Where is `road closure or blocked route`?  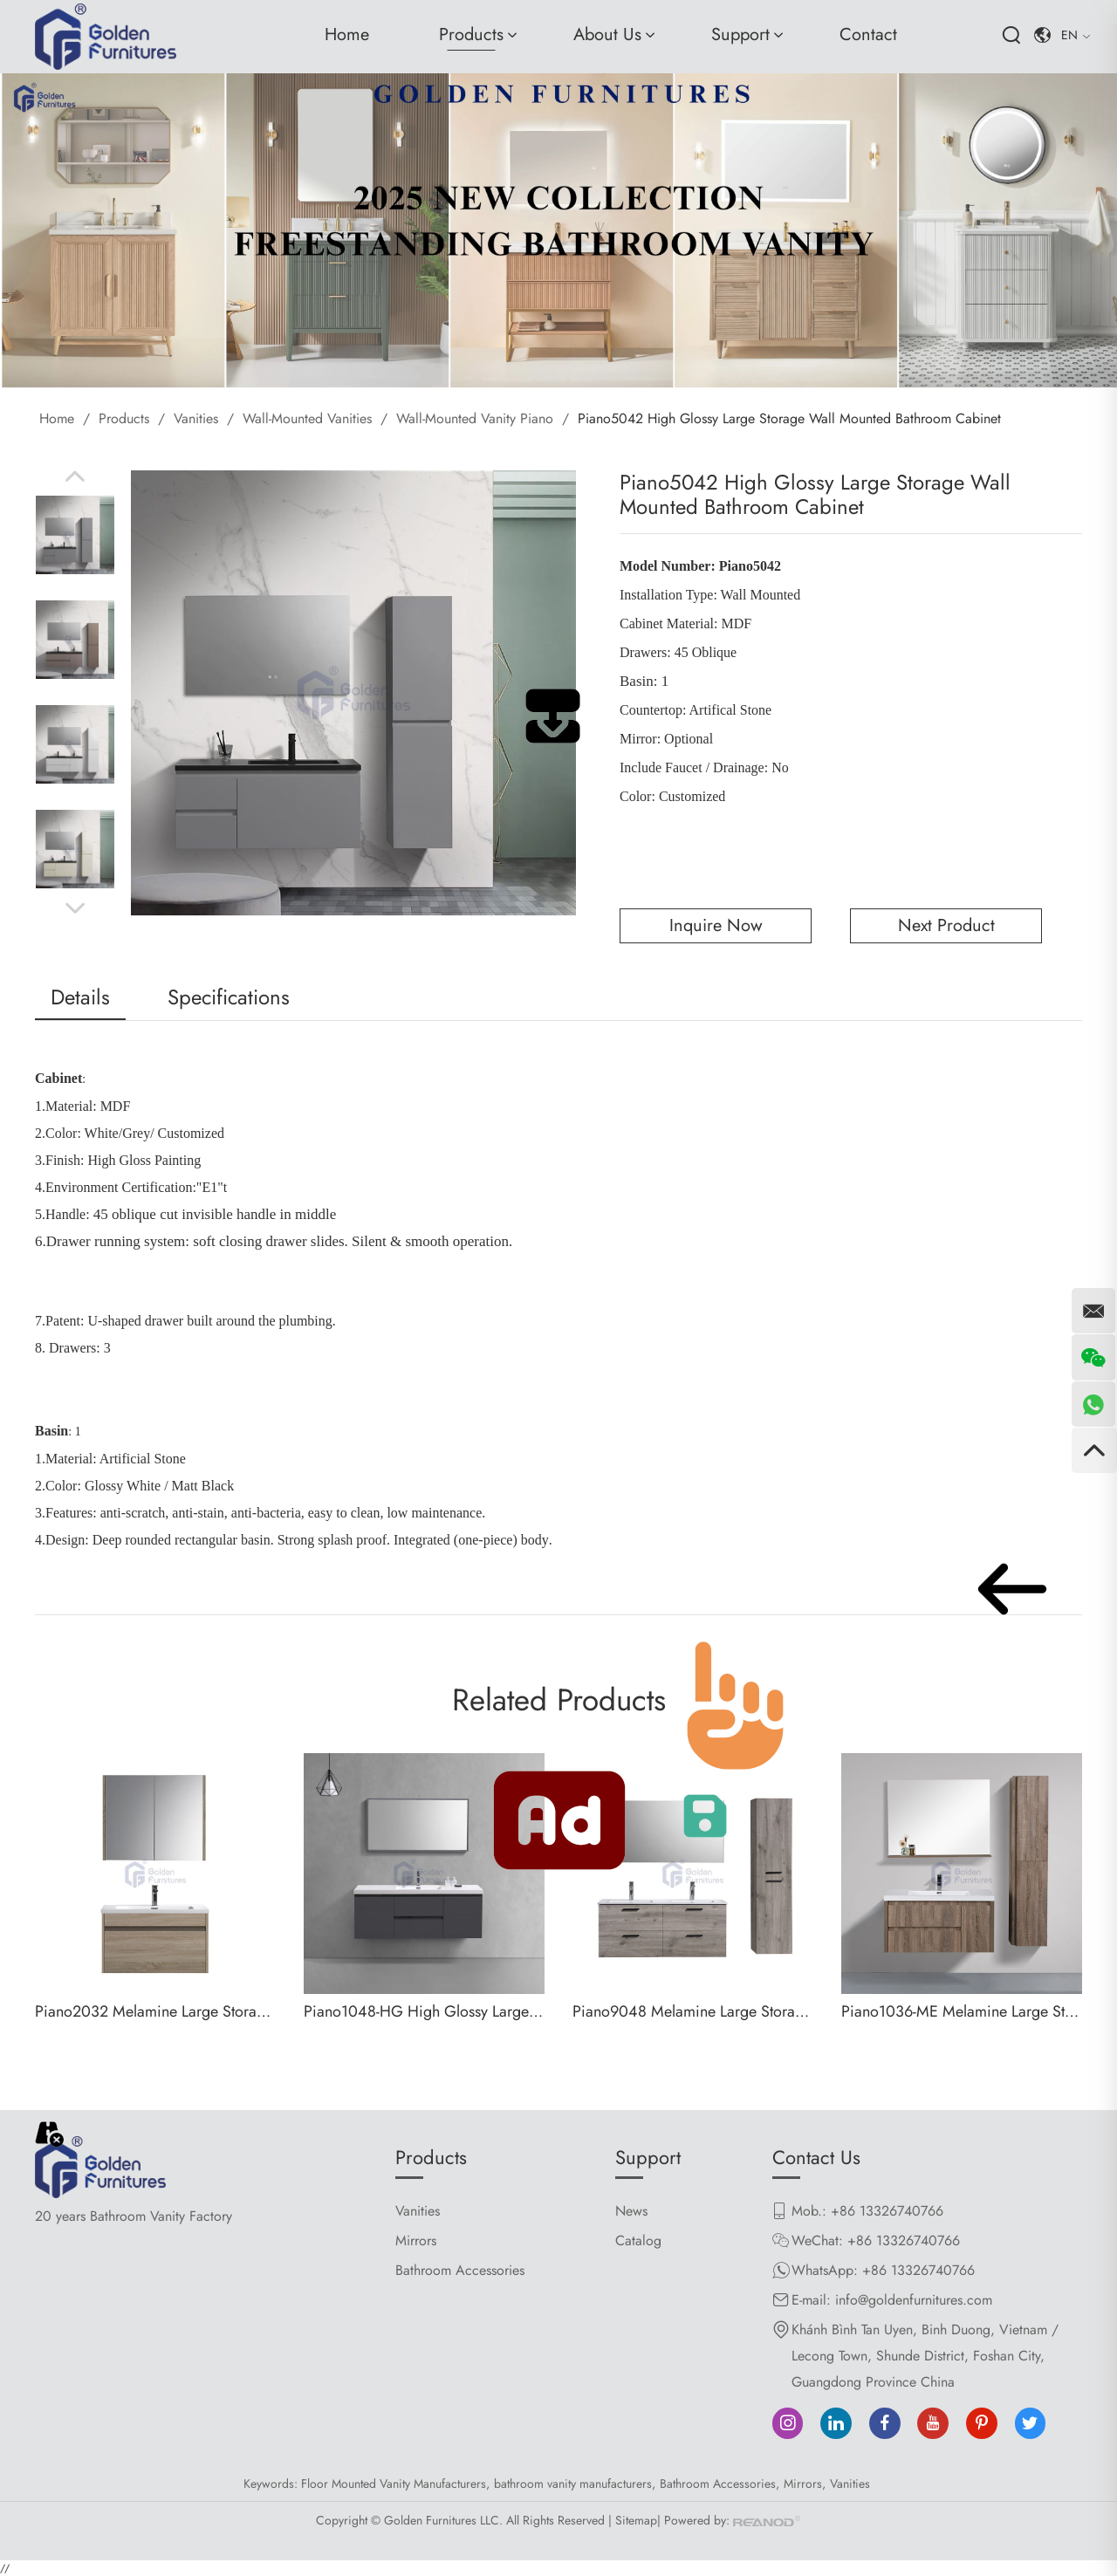 road closure or blocked route is located at coordinates (48, 2133).